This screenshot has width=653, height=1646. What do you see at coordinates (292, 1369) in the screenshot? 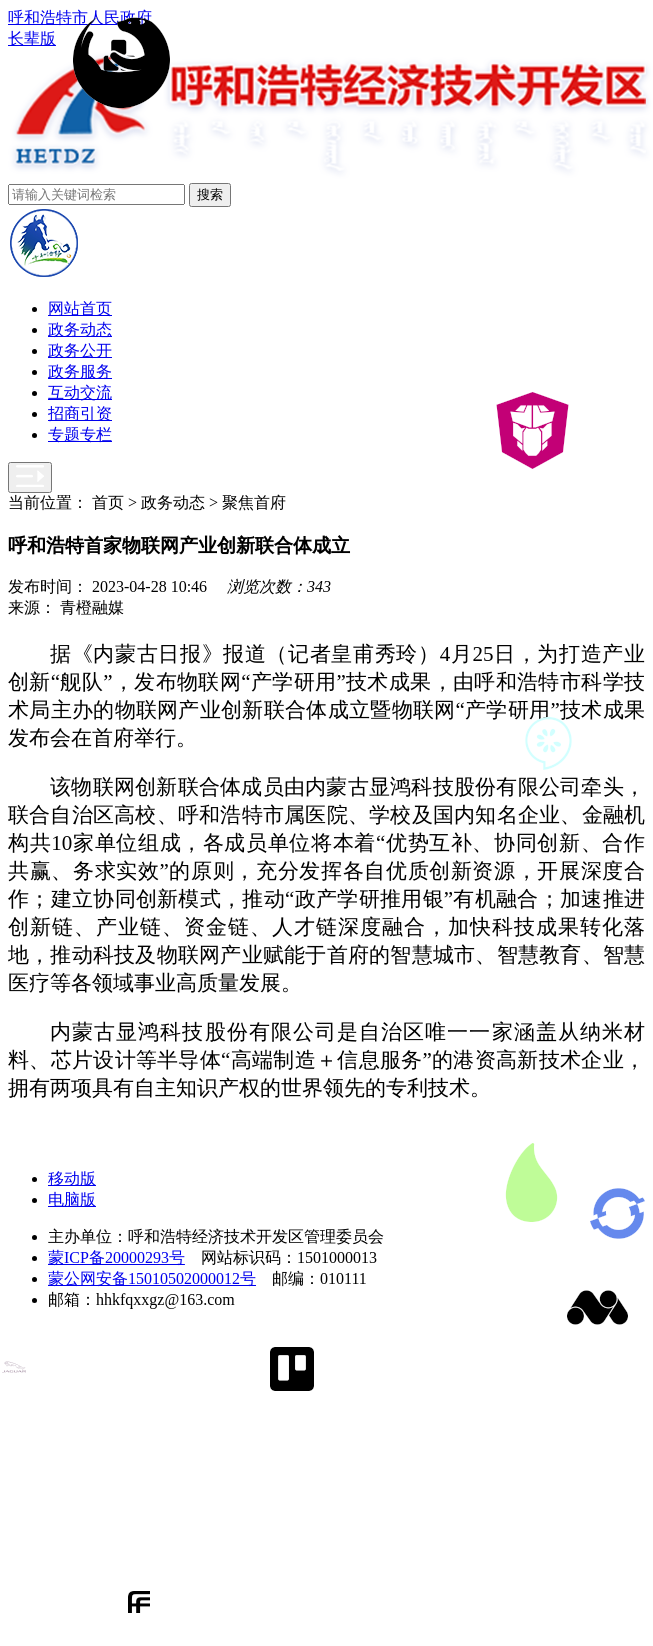
I see `open trello app` at bounding box center [292, 1369].